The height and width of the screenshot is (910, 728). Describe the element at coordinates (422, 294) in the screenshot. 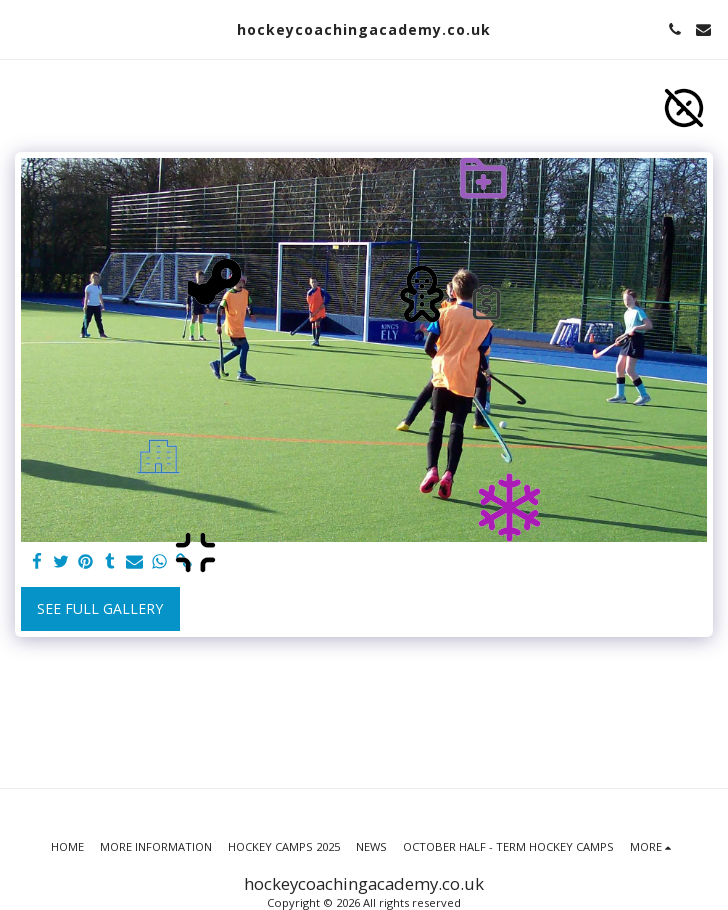

I see `access holiday or seasonal content` at that location.